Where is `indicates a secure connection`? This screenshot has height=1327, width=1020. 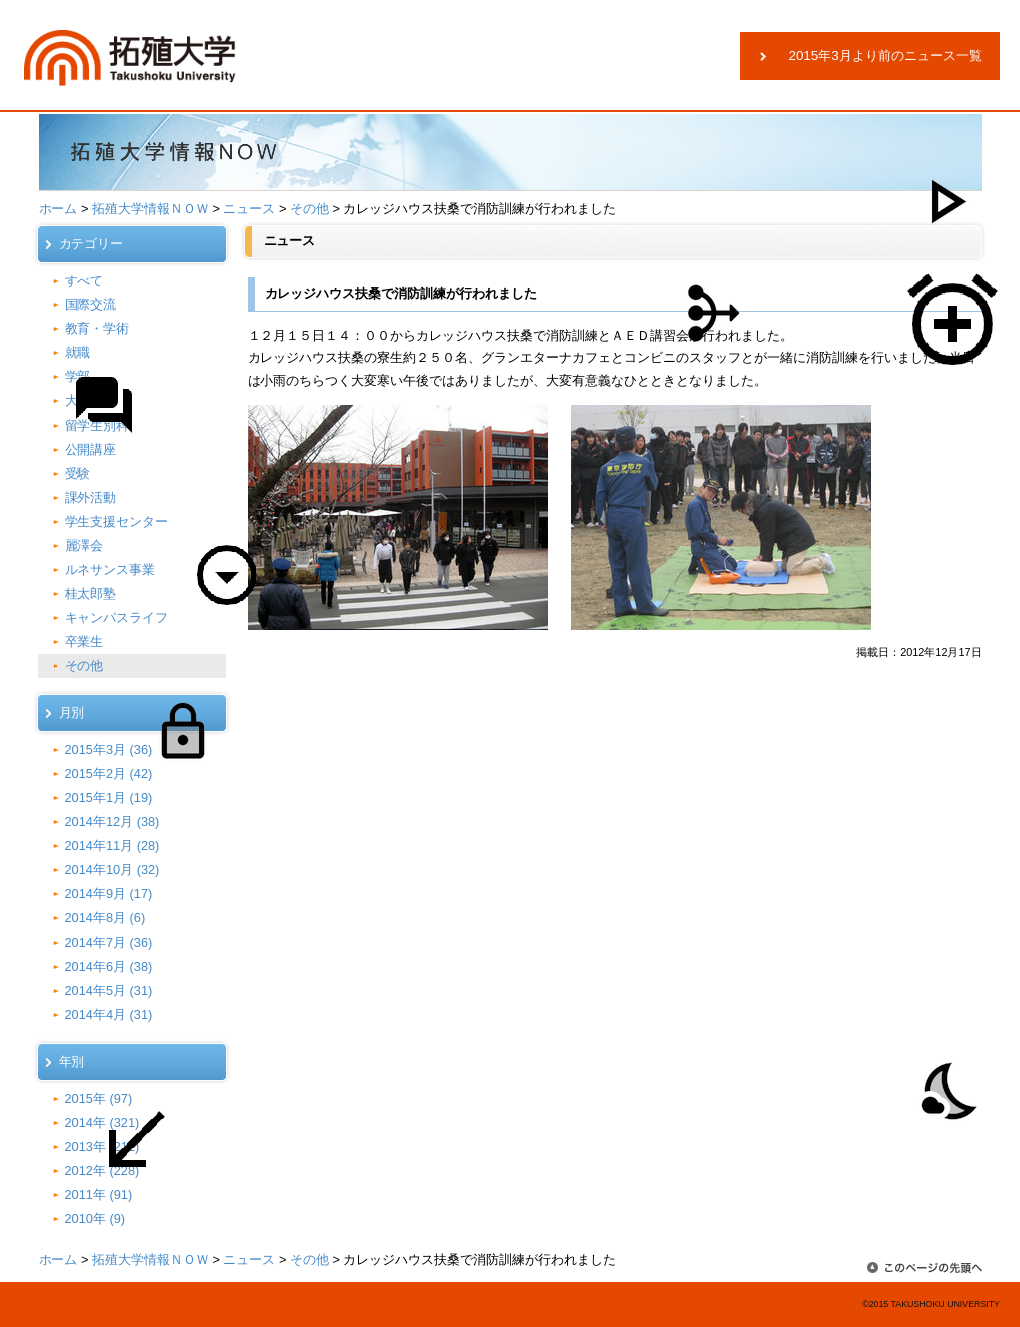
indicates a secure connection is located at coordinates (183, 732).